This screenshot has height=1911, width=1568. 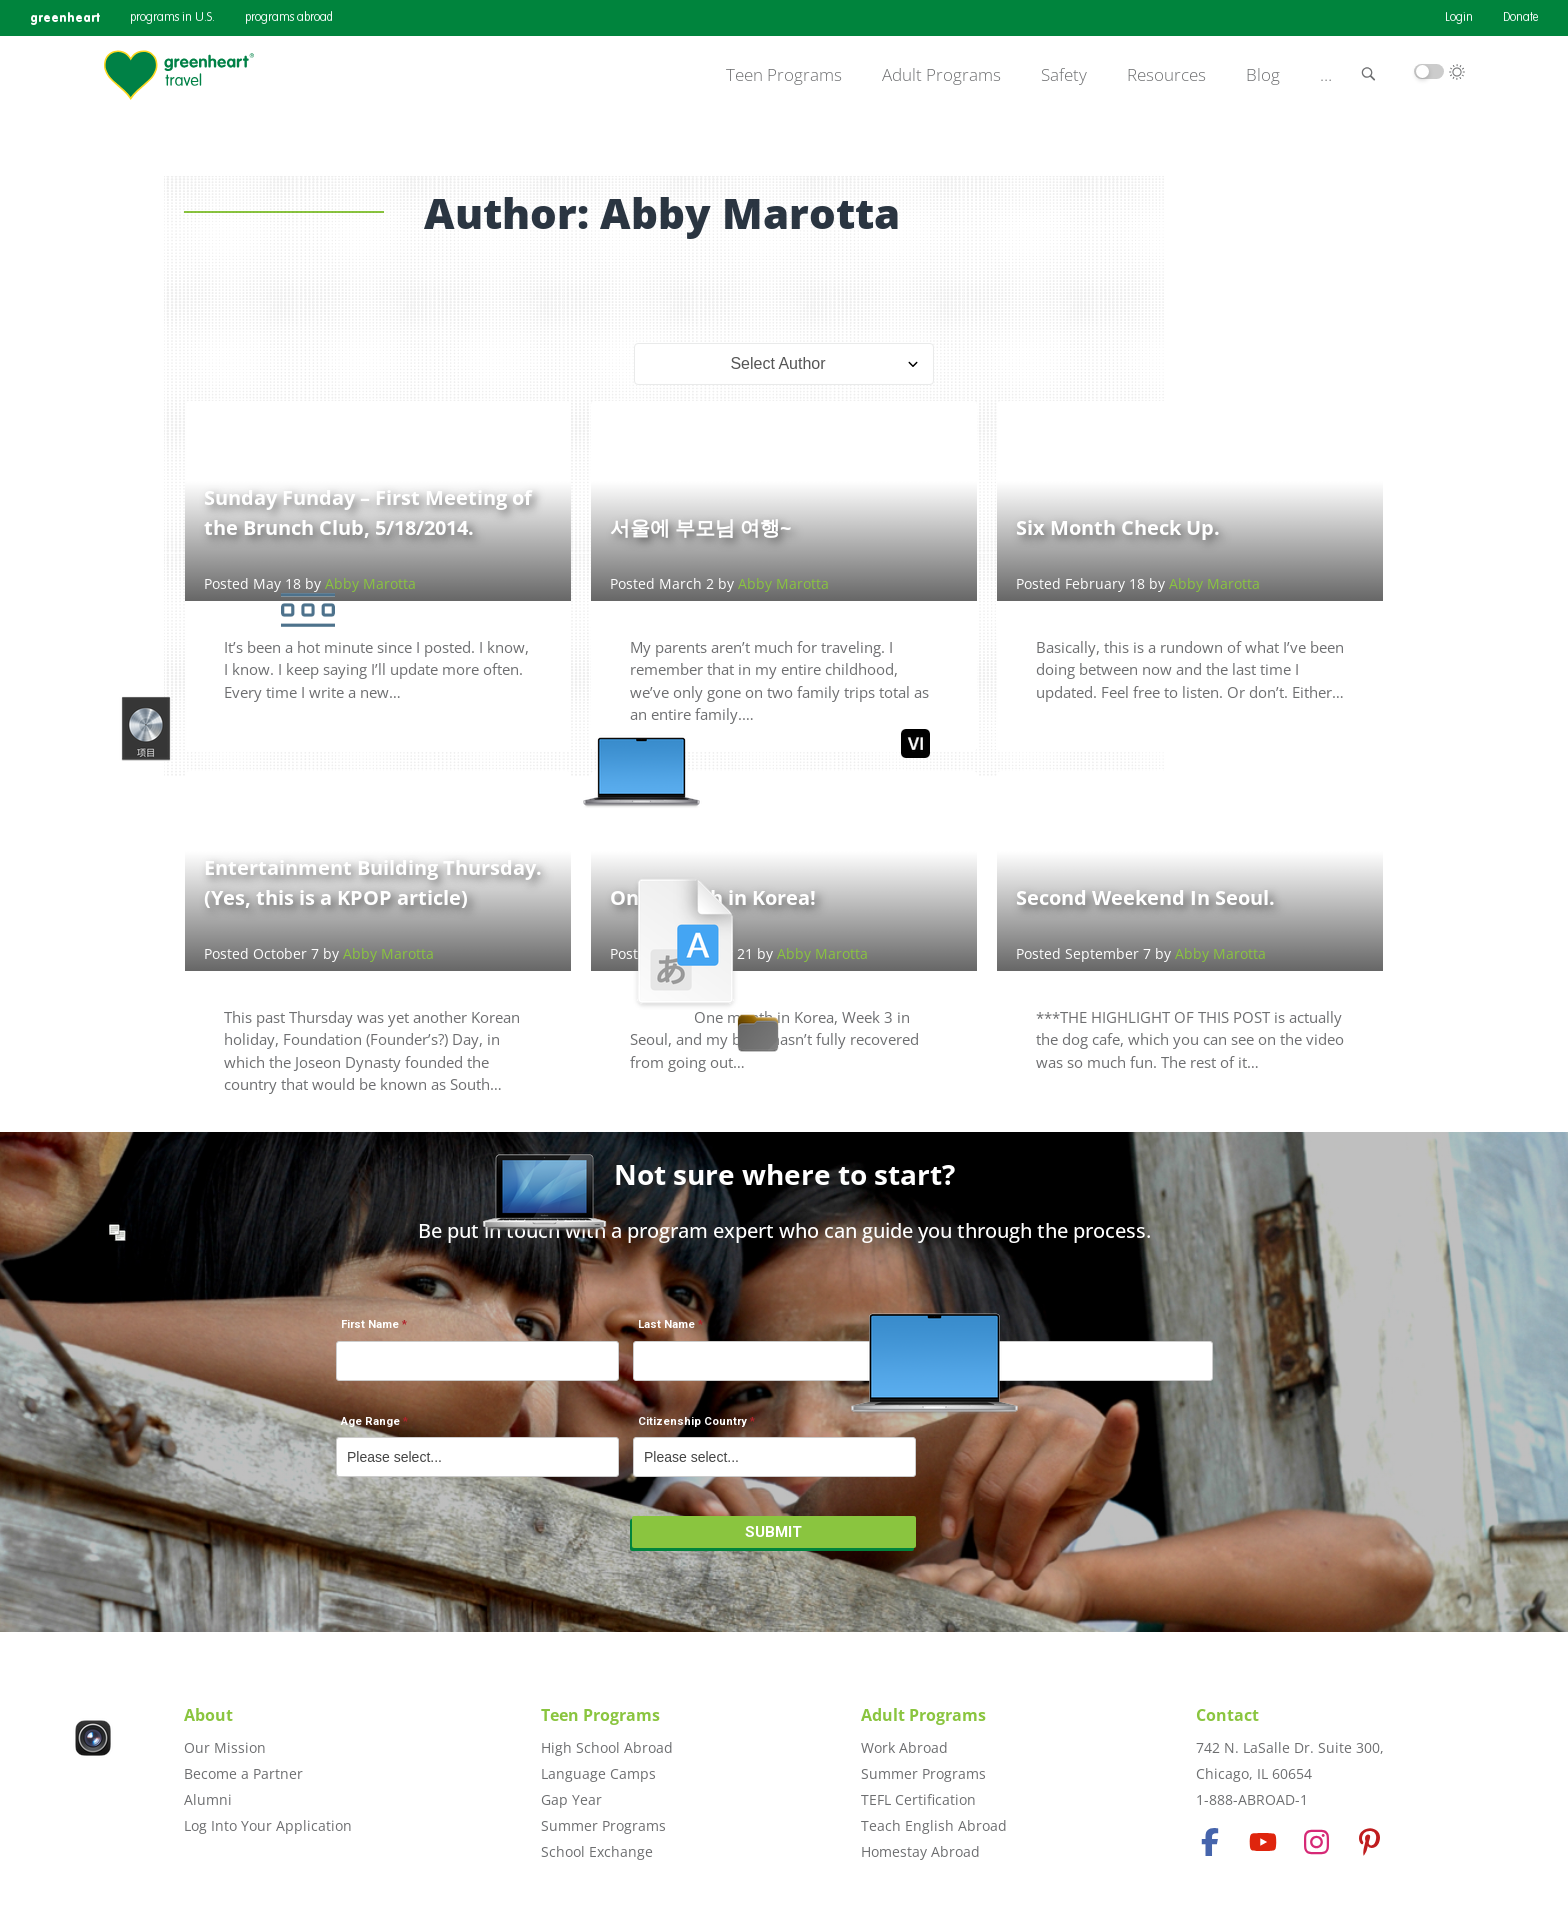 I want to click on a gettext translation file (.po/.pot), so click(x=685, y=943).